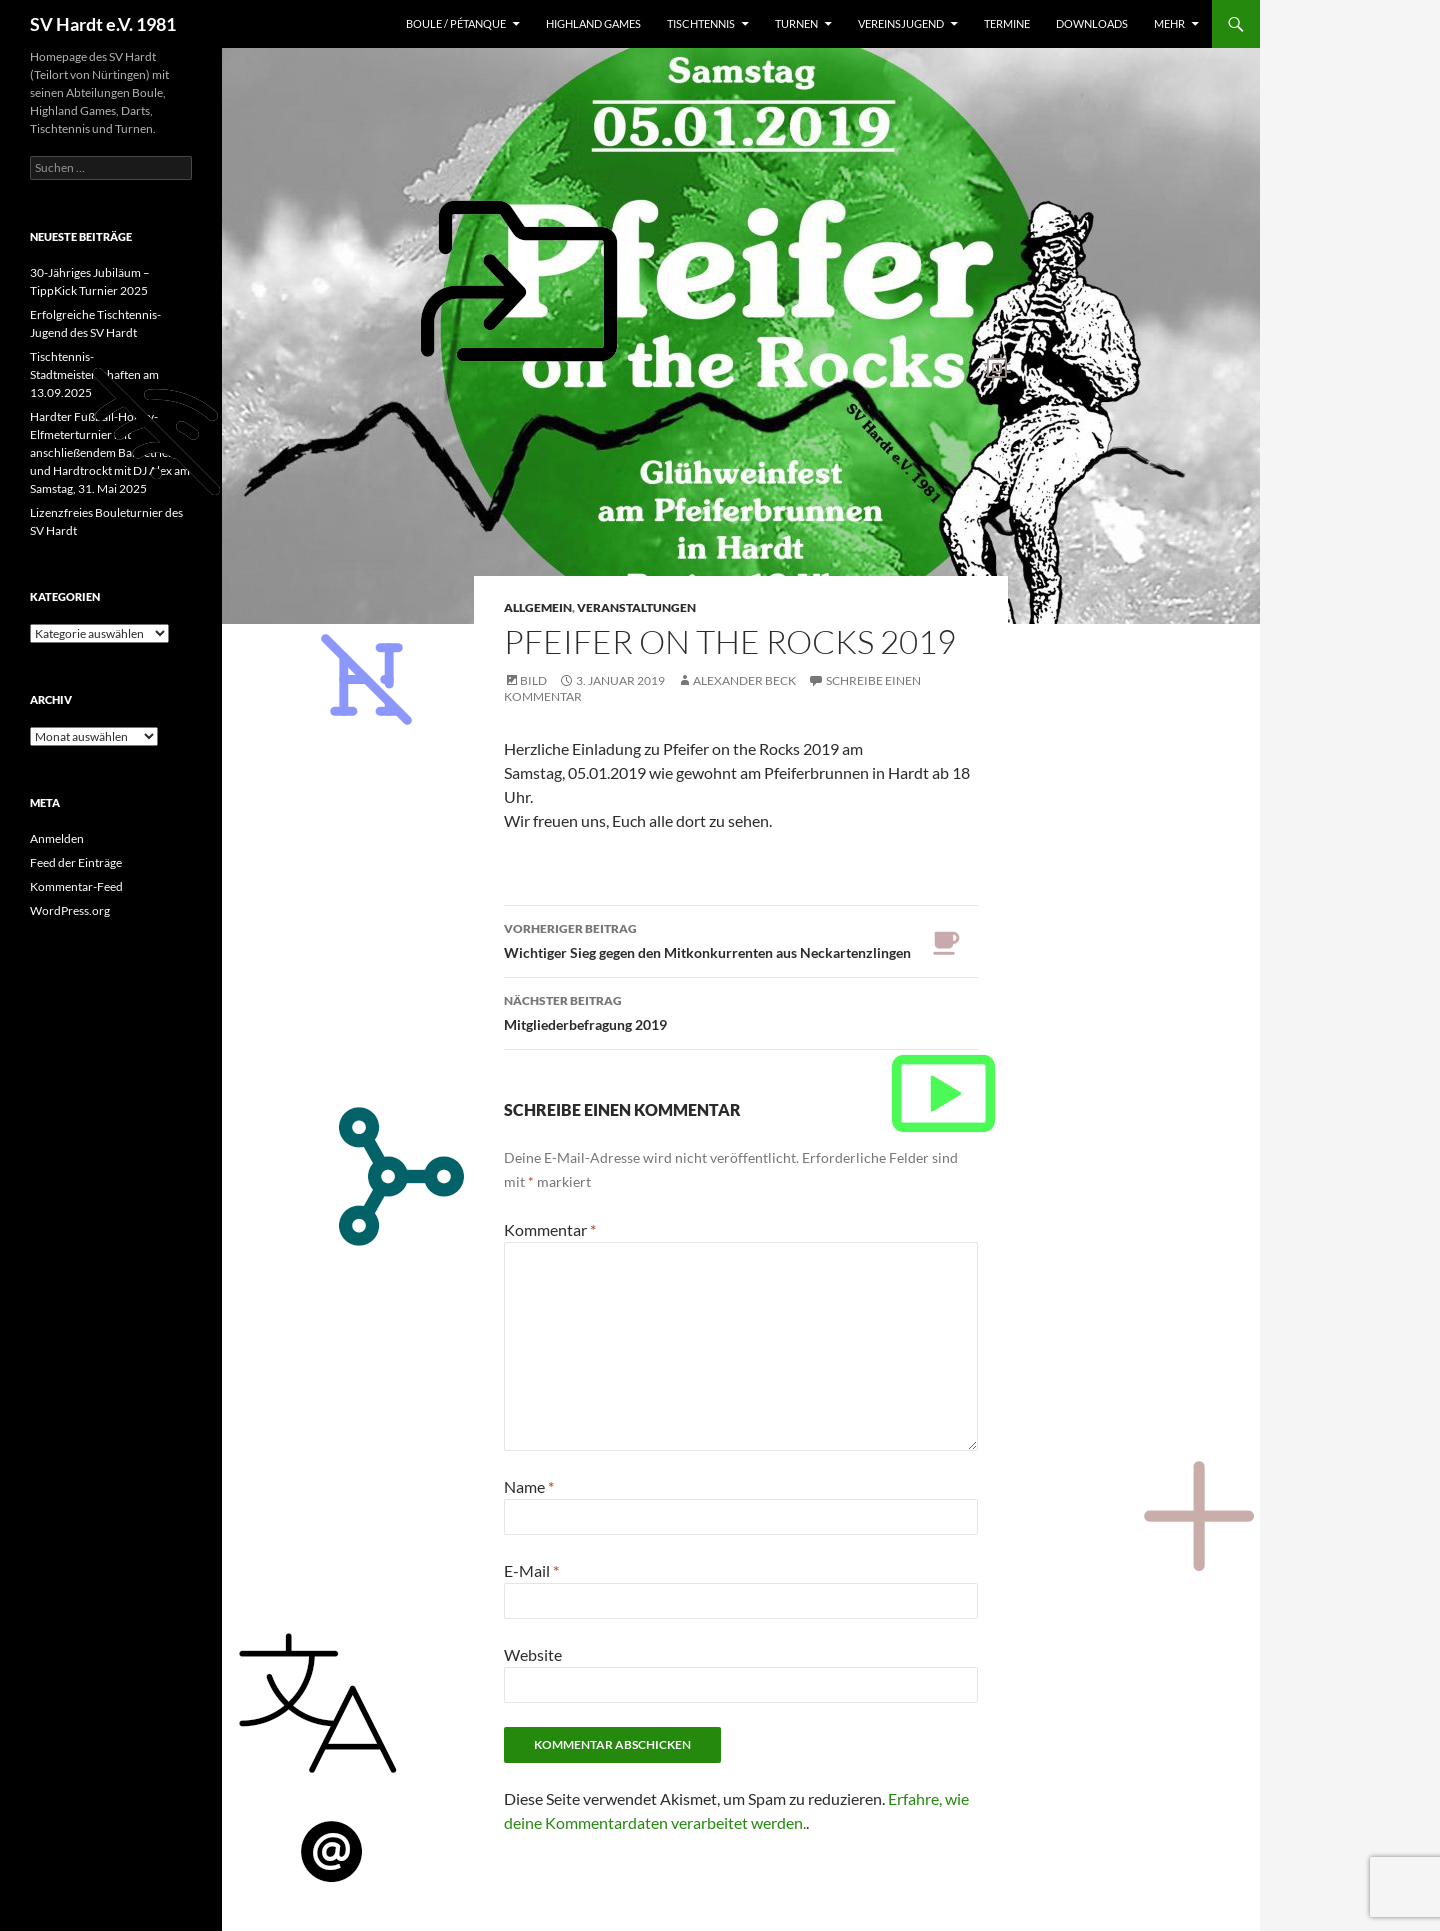 The height and width of the screenshot is (1931, 1440). I want to click on access a linked or shortcut folder, so click(528, 281).